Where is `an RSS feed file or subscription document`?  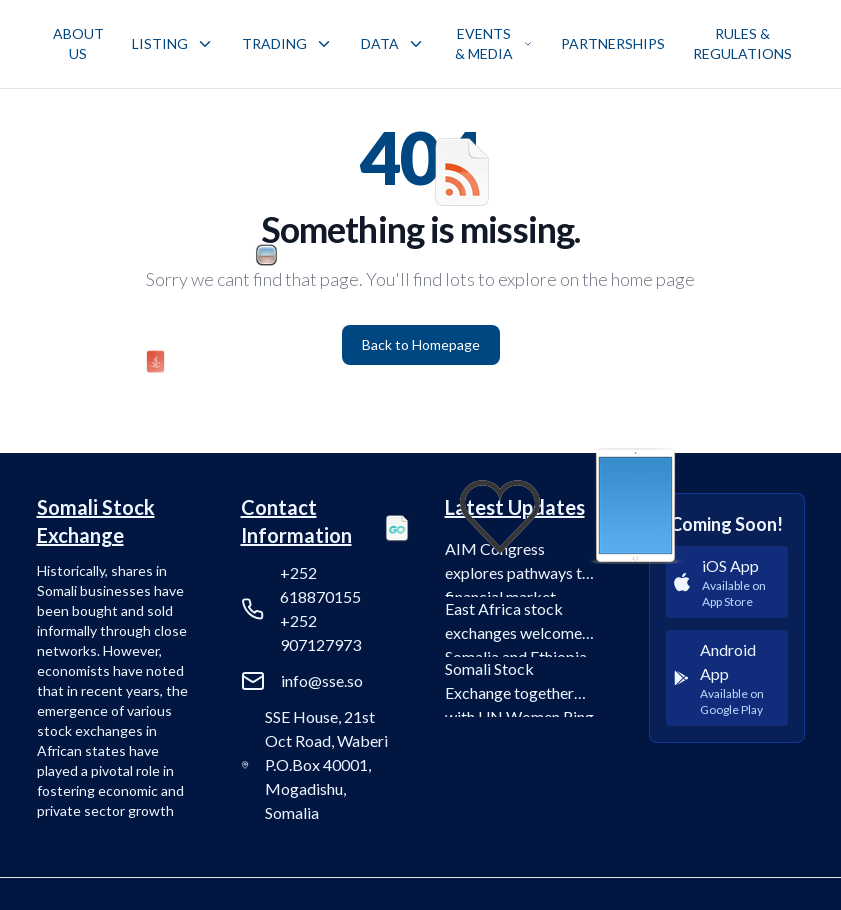 an RSS feed file or subscription document is located at coordinates (462, 172).